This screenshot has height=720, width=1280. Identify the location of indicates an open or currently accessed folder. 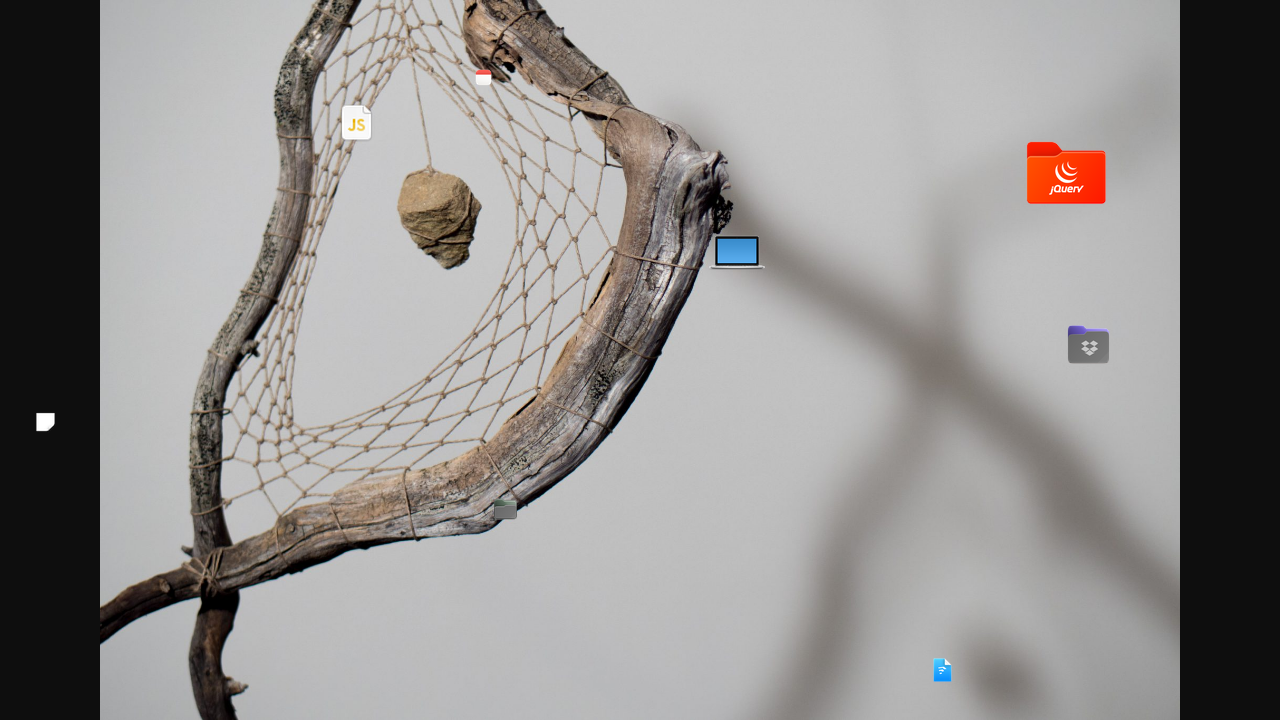
(505, 508).